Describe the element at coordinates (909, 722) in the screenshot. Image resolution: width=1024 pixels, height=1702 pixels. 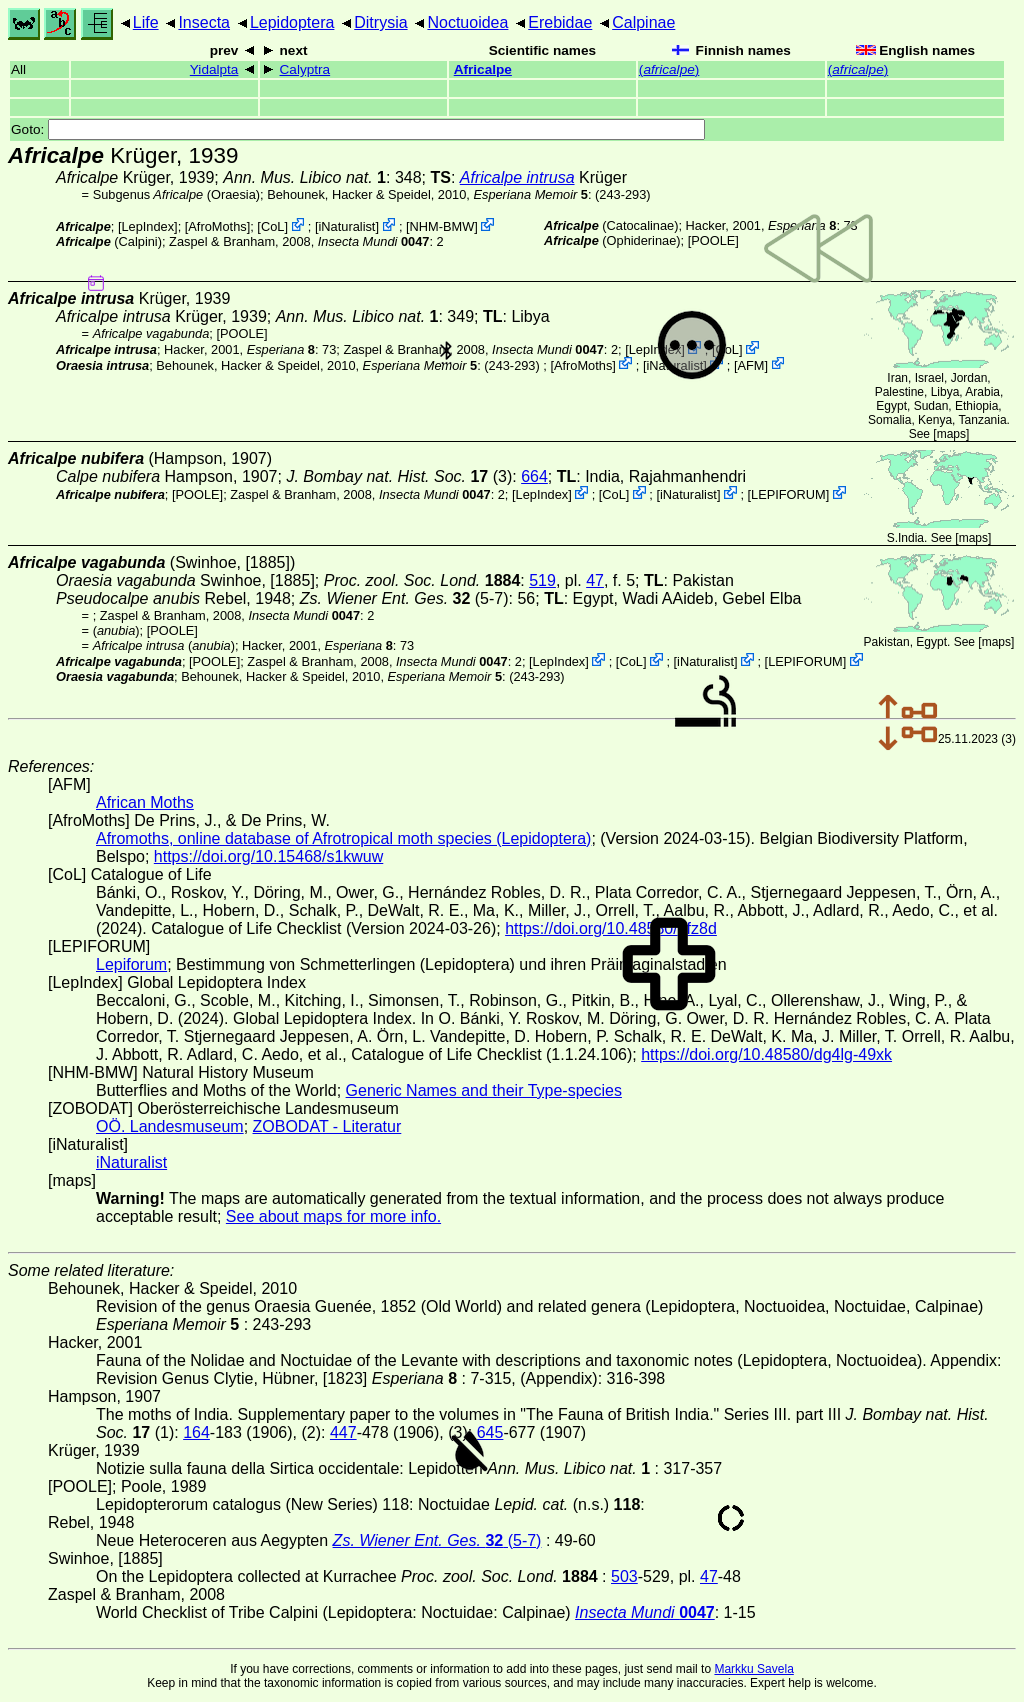
I see `ungroup items by reference type` at that location.